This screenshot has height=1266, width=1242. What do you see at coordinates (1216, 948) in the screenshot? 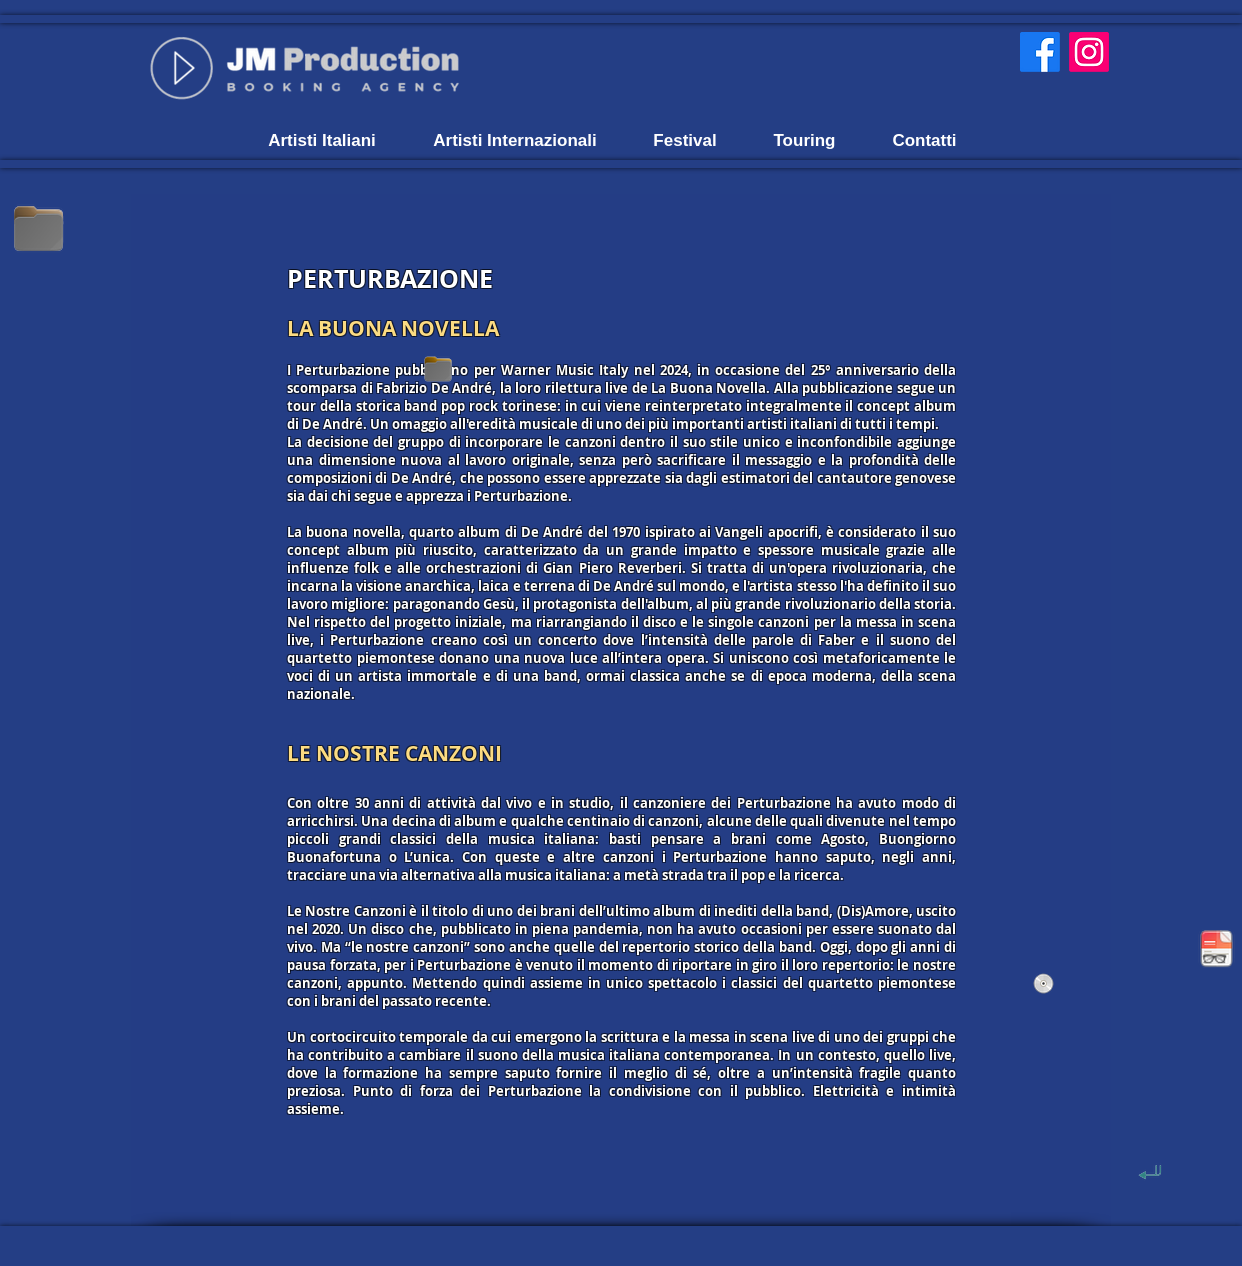
I see `open the papers reference management app` at bounding box center [1216, 948].